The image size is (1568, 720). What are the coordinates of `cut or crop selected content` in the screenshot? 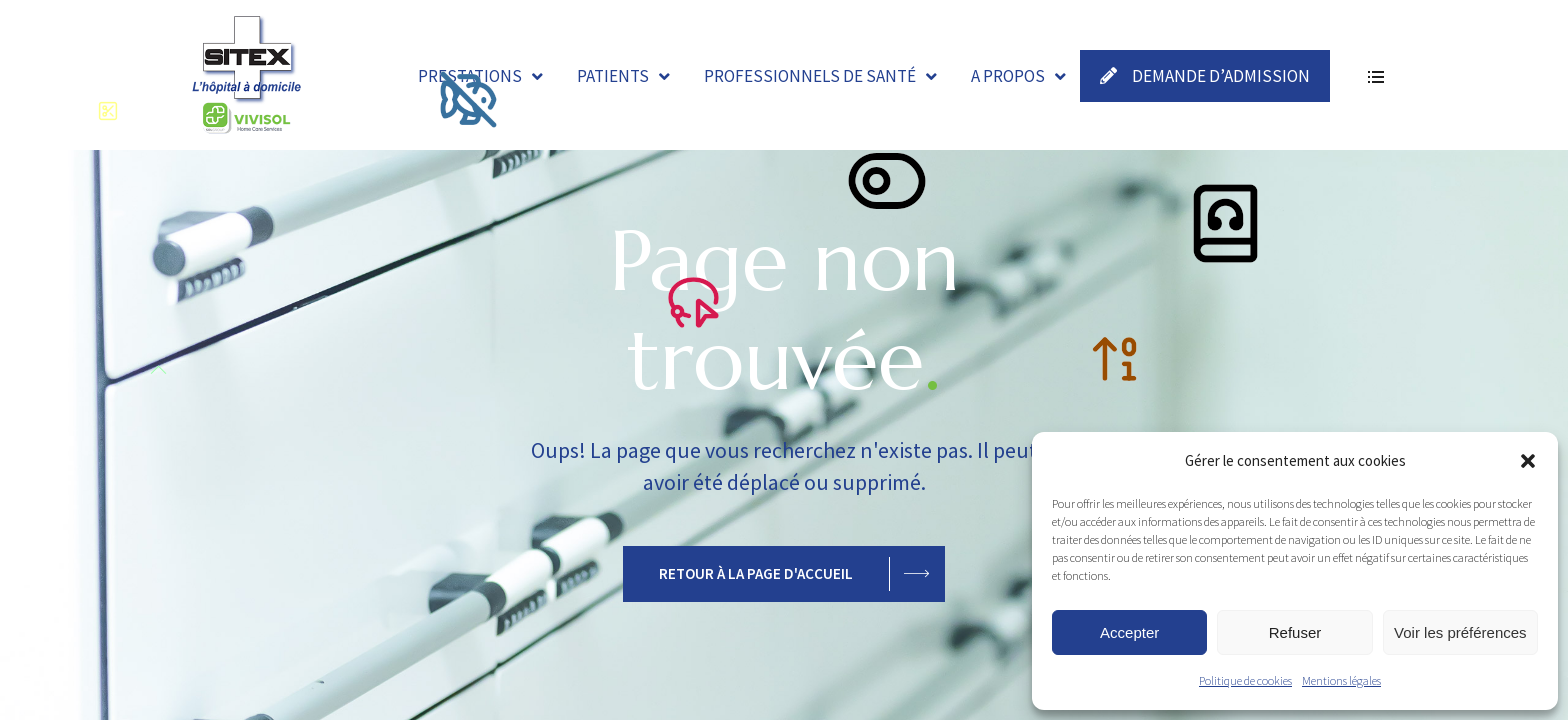 It's located at (108, 111).